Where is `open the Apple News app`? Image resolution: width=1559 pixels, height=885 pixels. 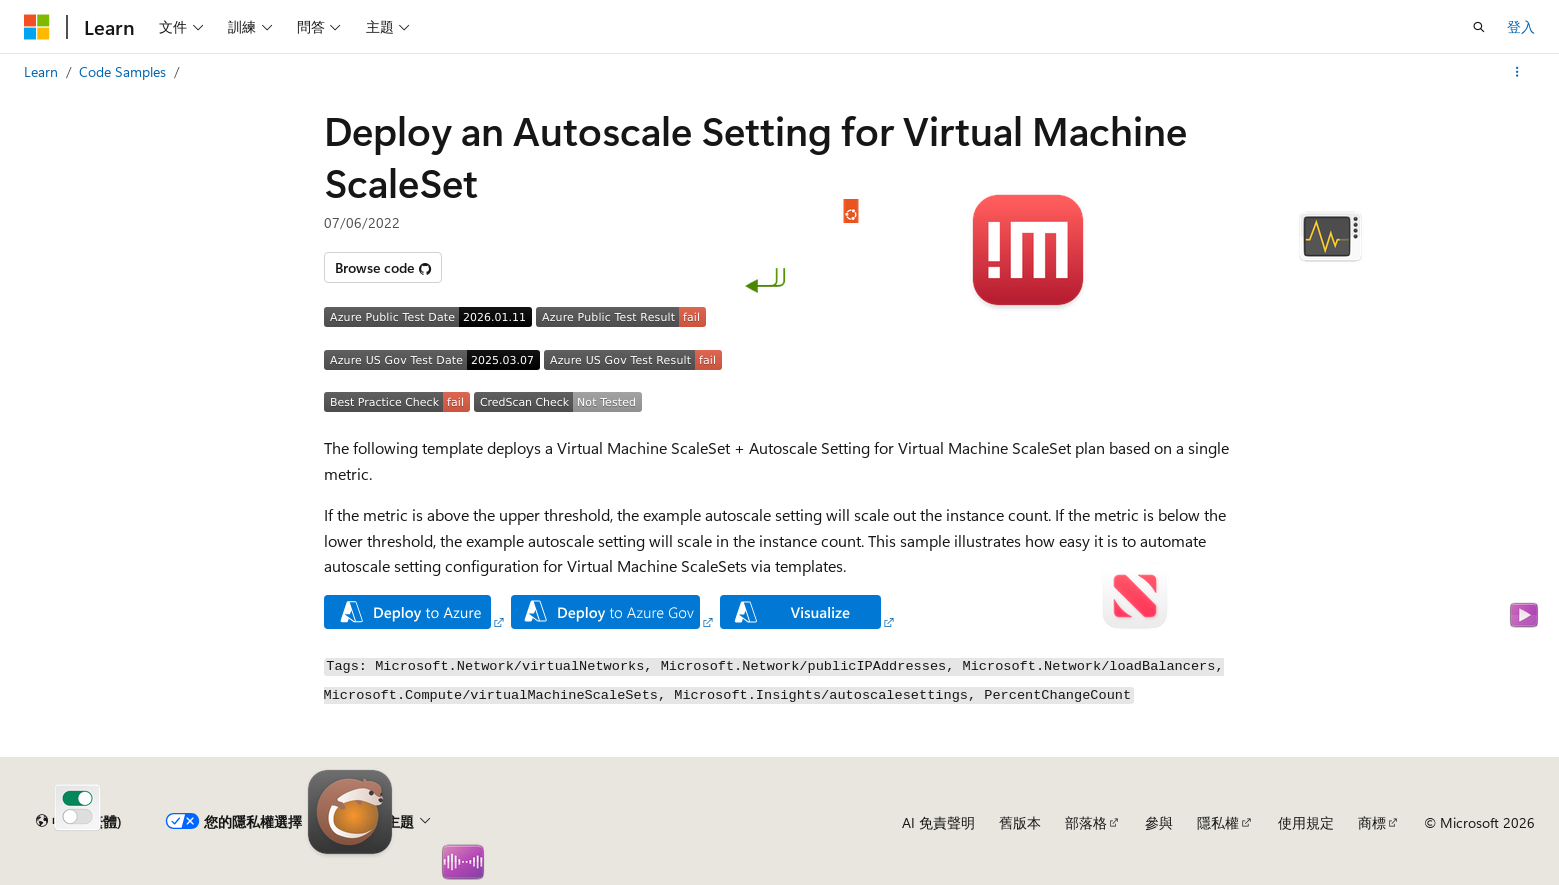
open the Apple News app is located at coordinates (1135, 596).